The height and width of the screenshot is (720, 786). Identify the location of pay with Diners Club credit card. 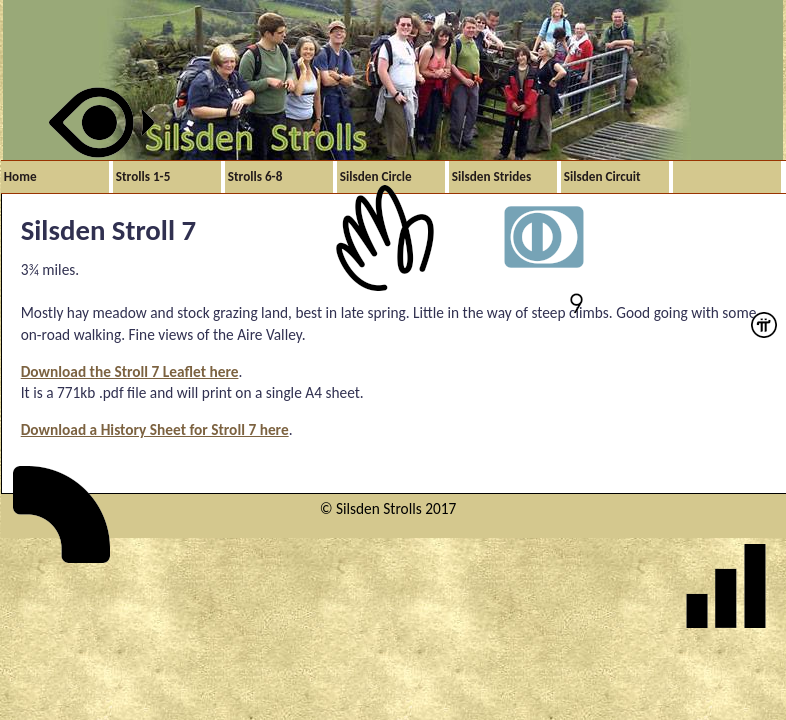
(544, 237).